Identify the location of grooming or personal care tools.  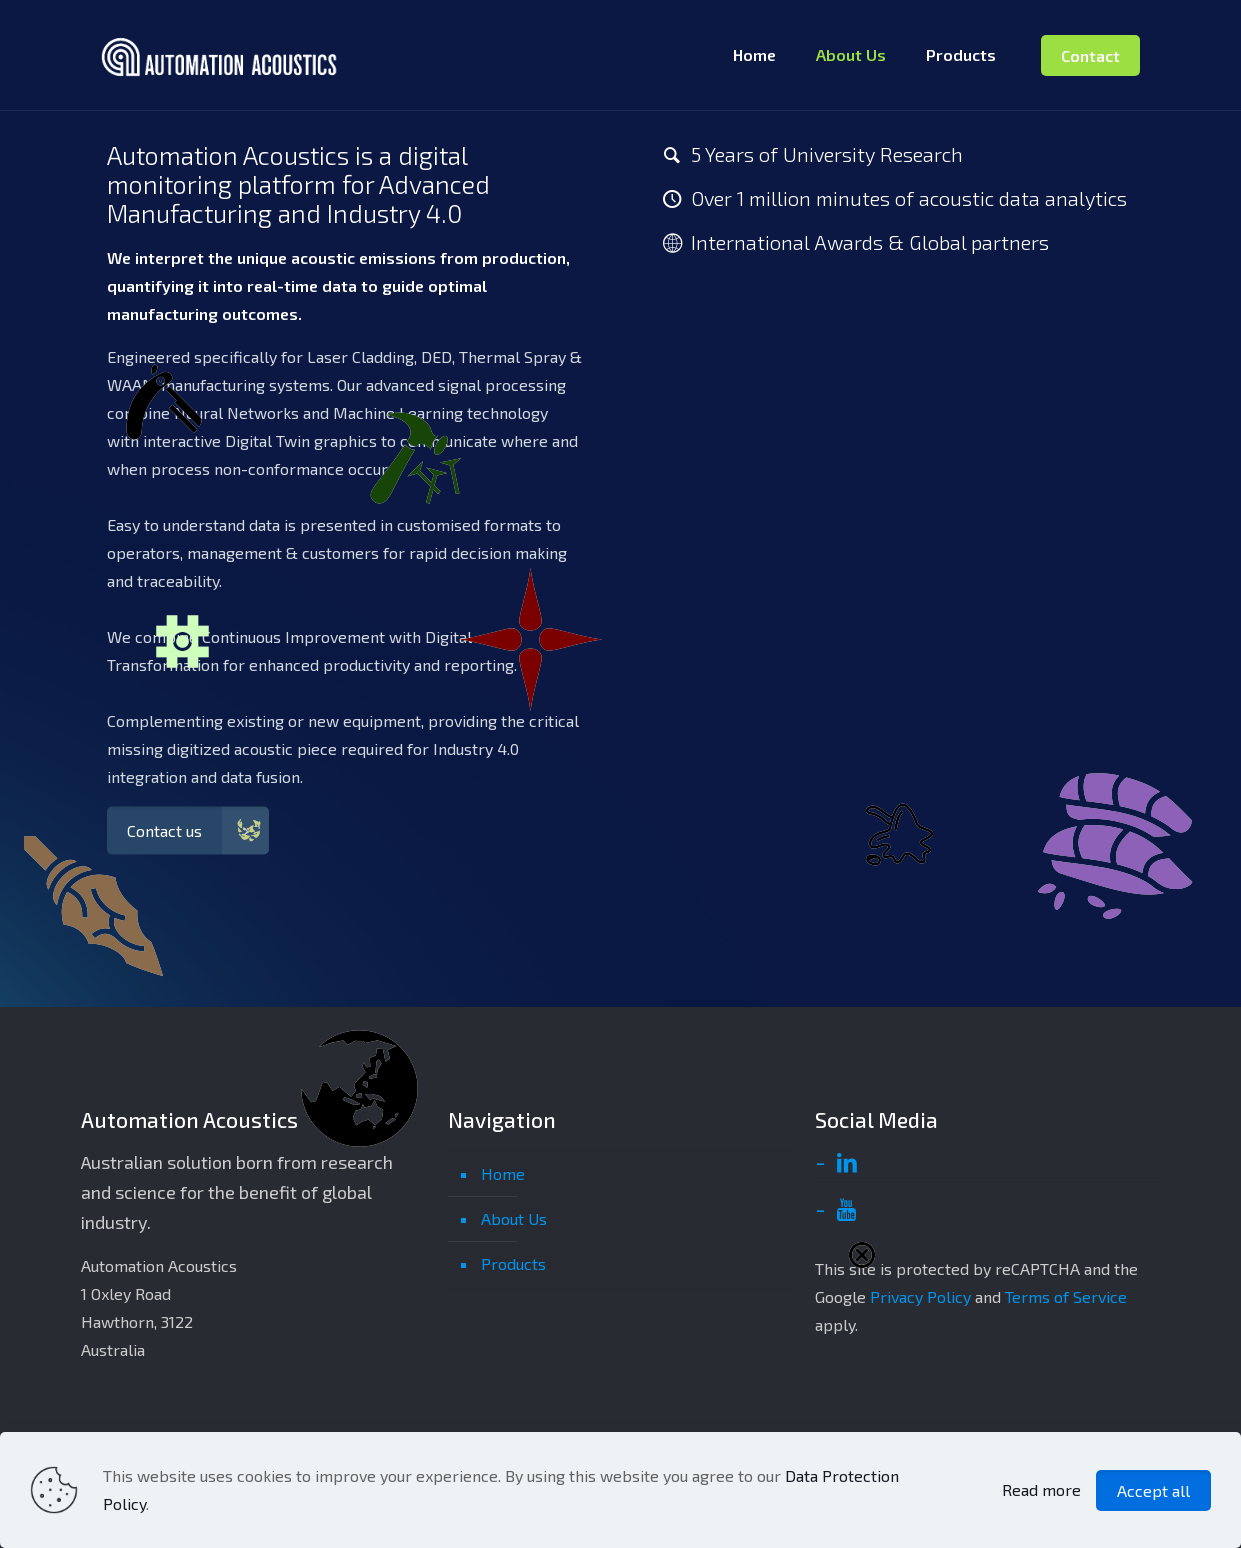
(164, 402).